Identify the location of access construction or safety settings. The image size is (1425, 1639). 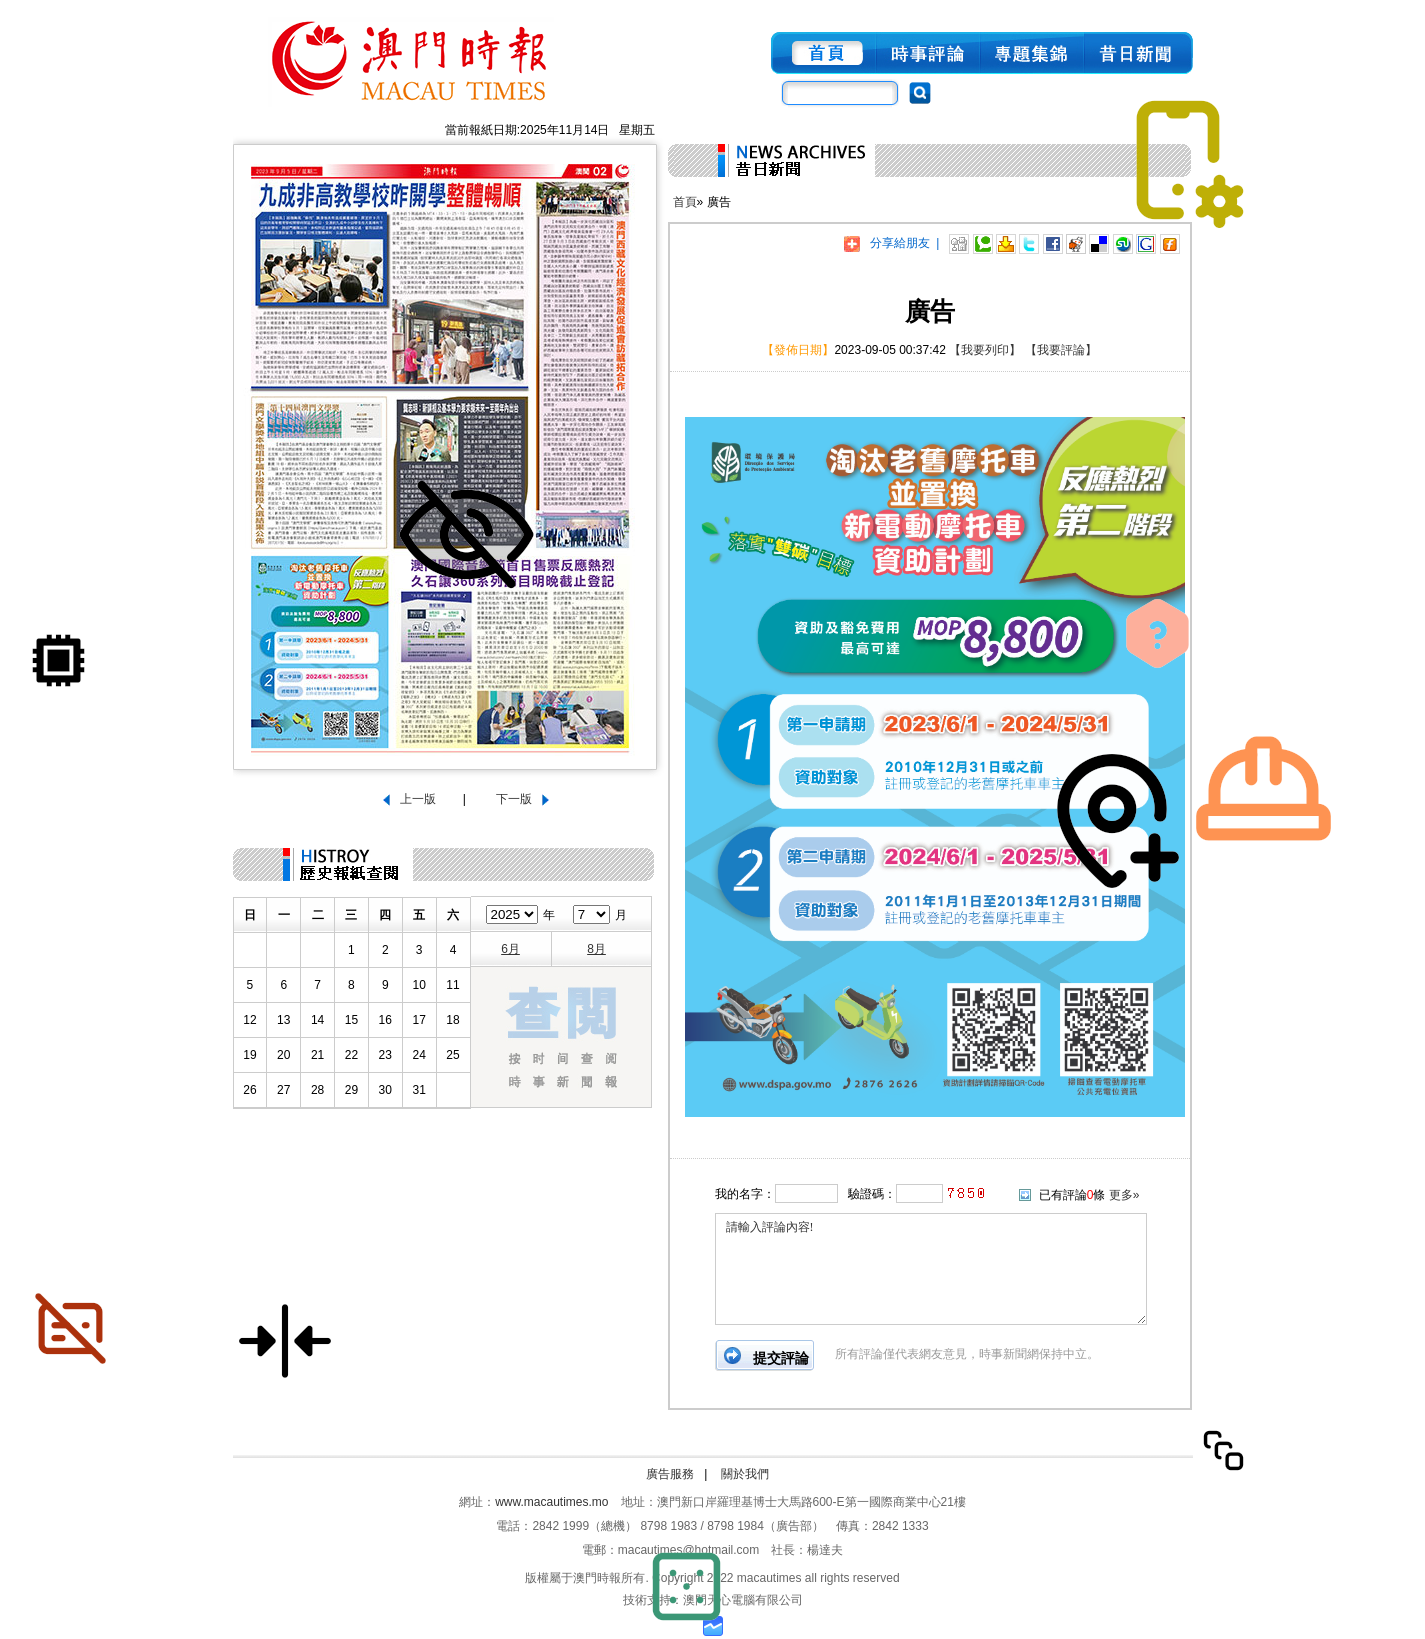
(1263, 791).